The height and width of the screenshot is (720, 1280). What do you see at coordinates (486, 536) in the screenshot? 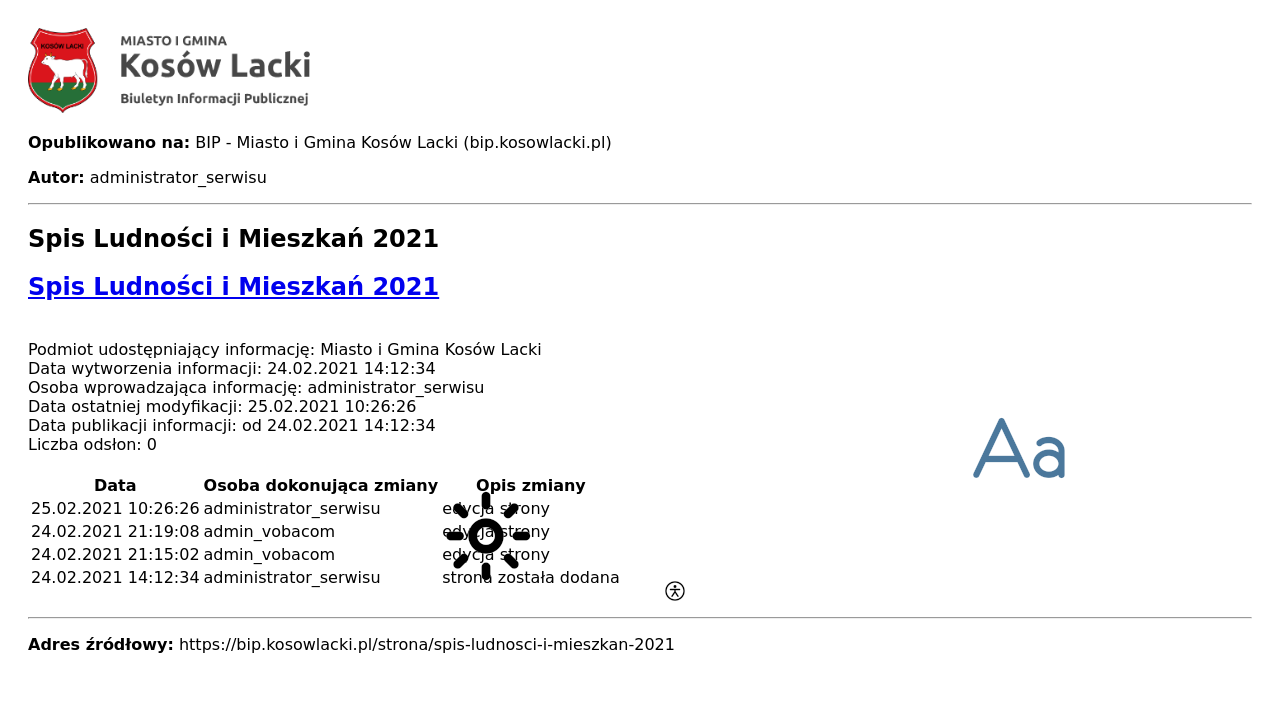
I see `increase screen brightness` at bounding box center [486, 536].